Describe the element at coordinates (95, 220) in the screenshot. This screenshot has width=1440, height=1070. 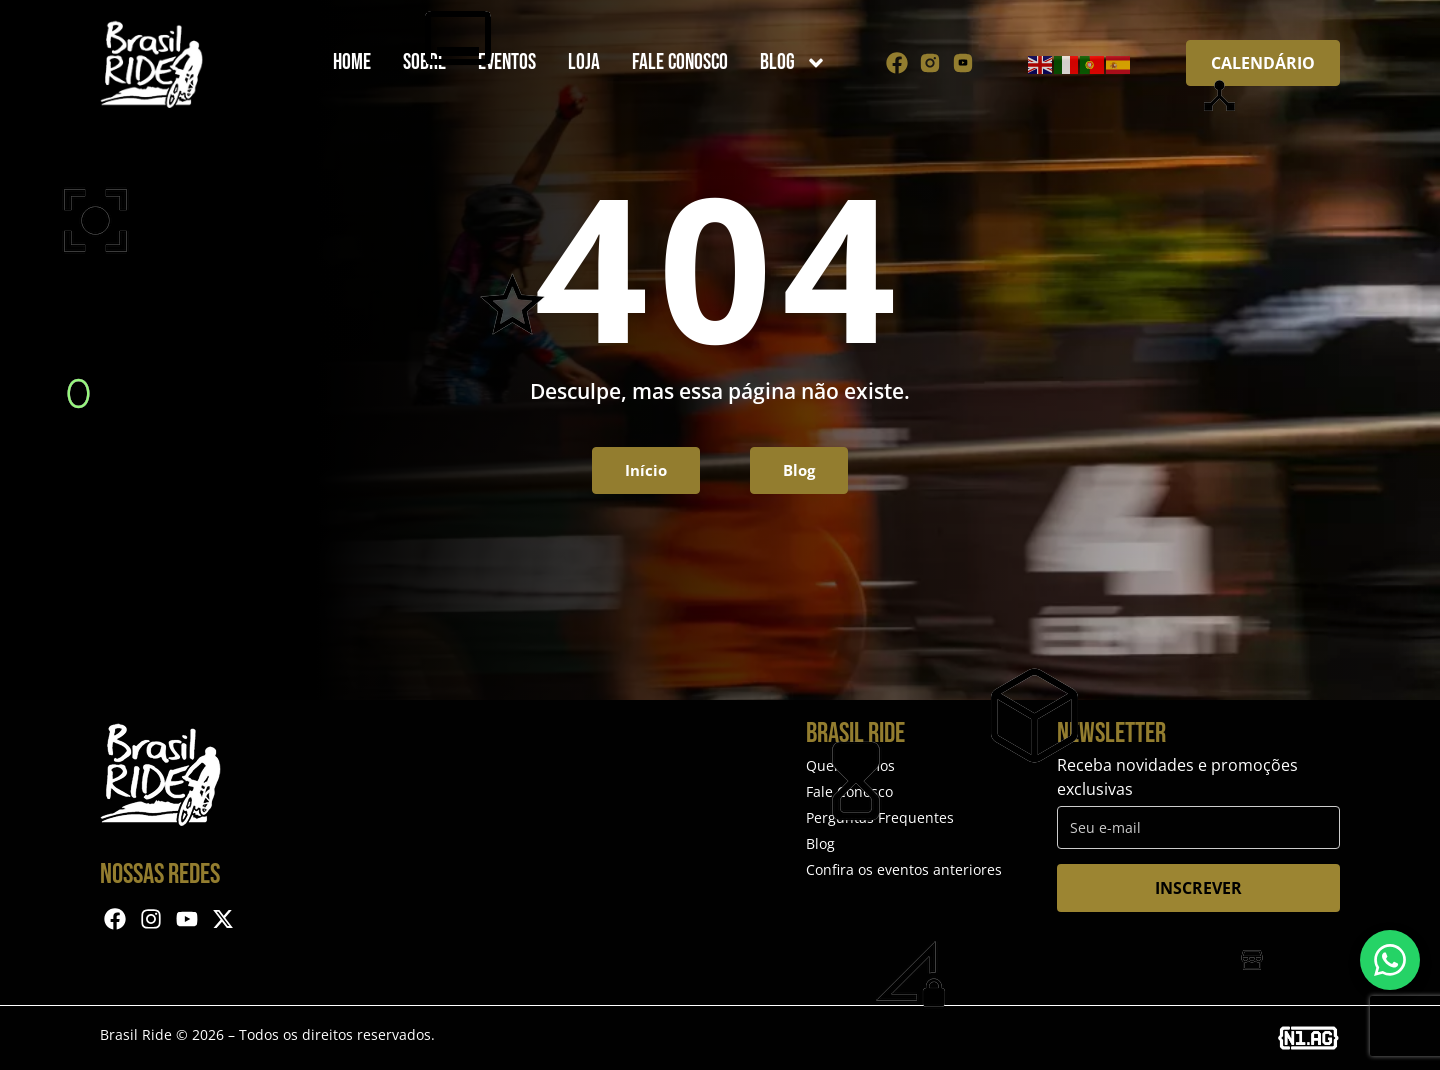
I see `center focus on the current subject` at that location.